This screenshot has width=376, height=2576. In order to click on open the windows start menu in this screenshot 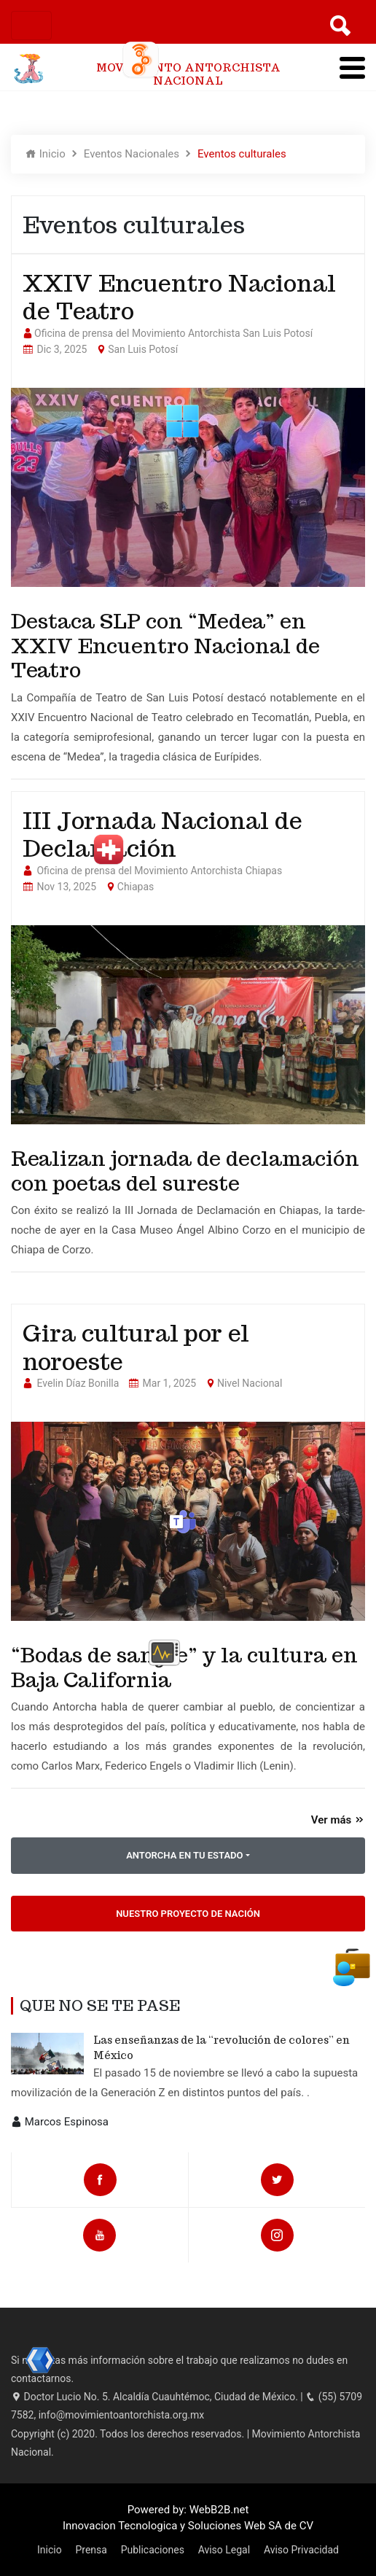, I will do `click(182, 421)`.